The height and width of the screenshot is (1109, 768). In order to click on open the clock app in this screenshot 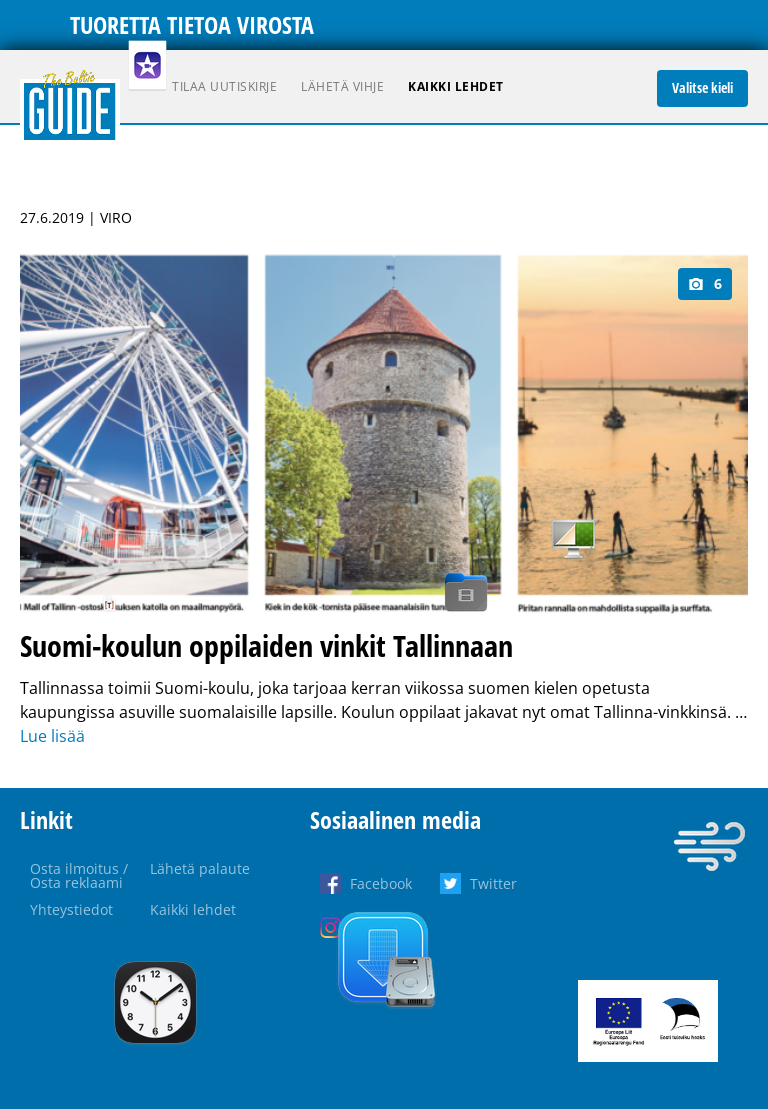, I will do `click(155, 1002)`.